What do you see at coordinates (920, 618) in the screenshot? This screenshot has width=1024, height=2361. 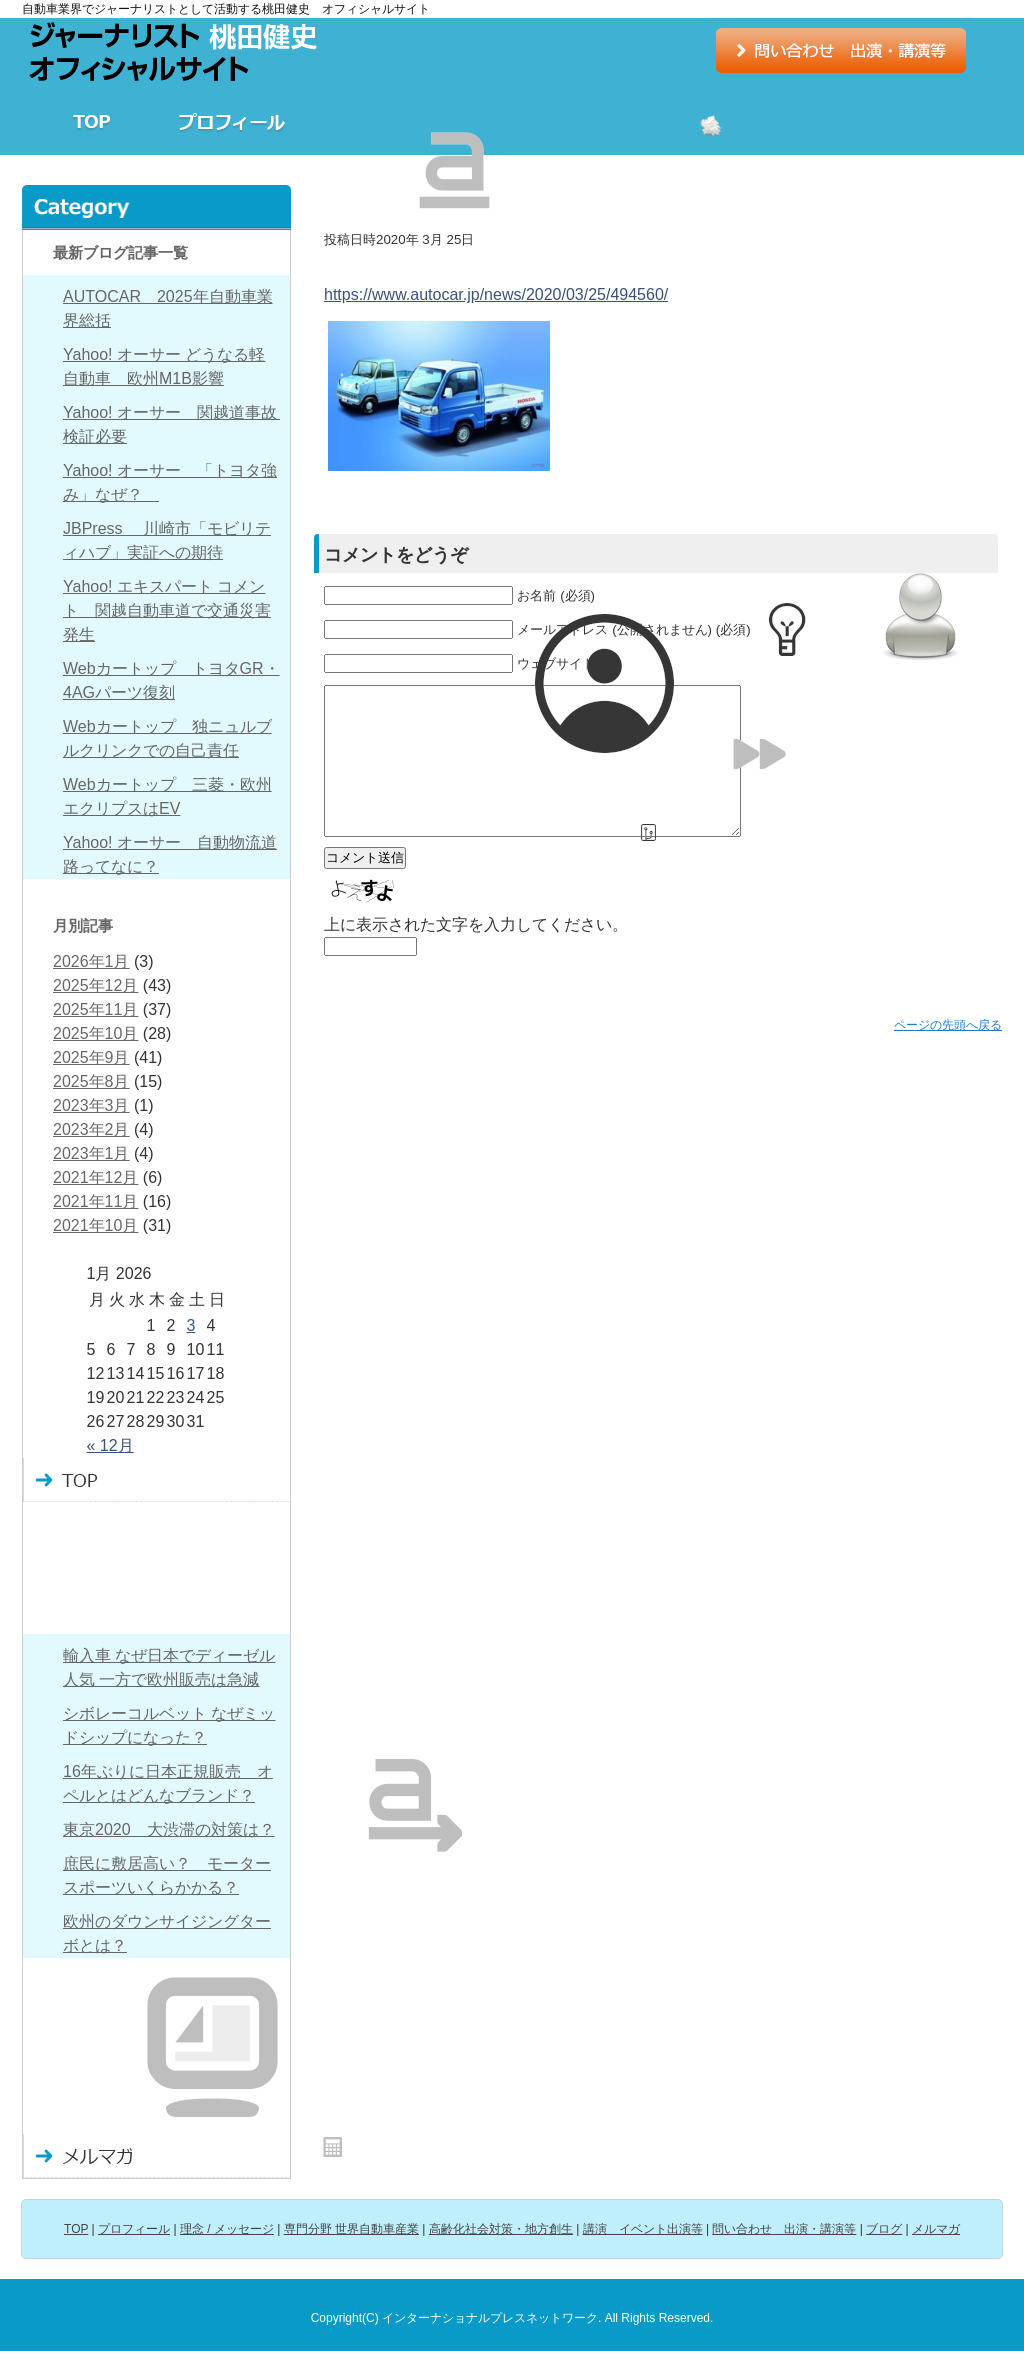 I see `default user profile placeholder` at bounding box center [920, 618].